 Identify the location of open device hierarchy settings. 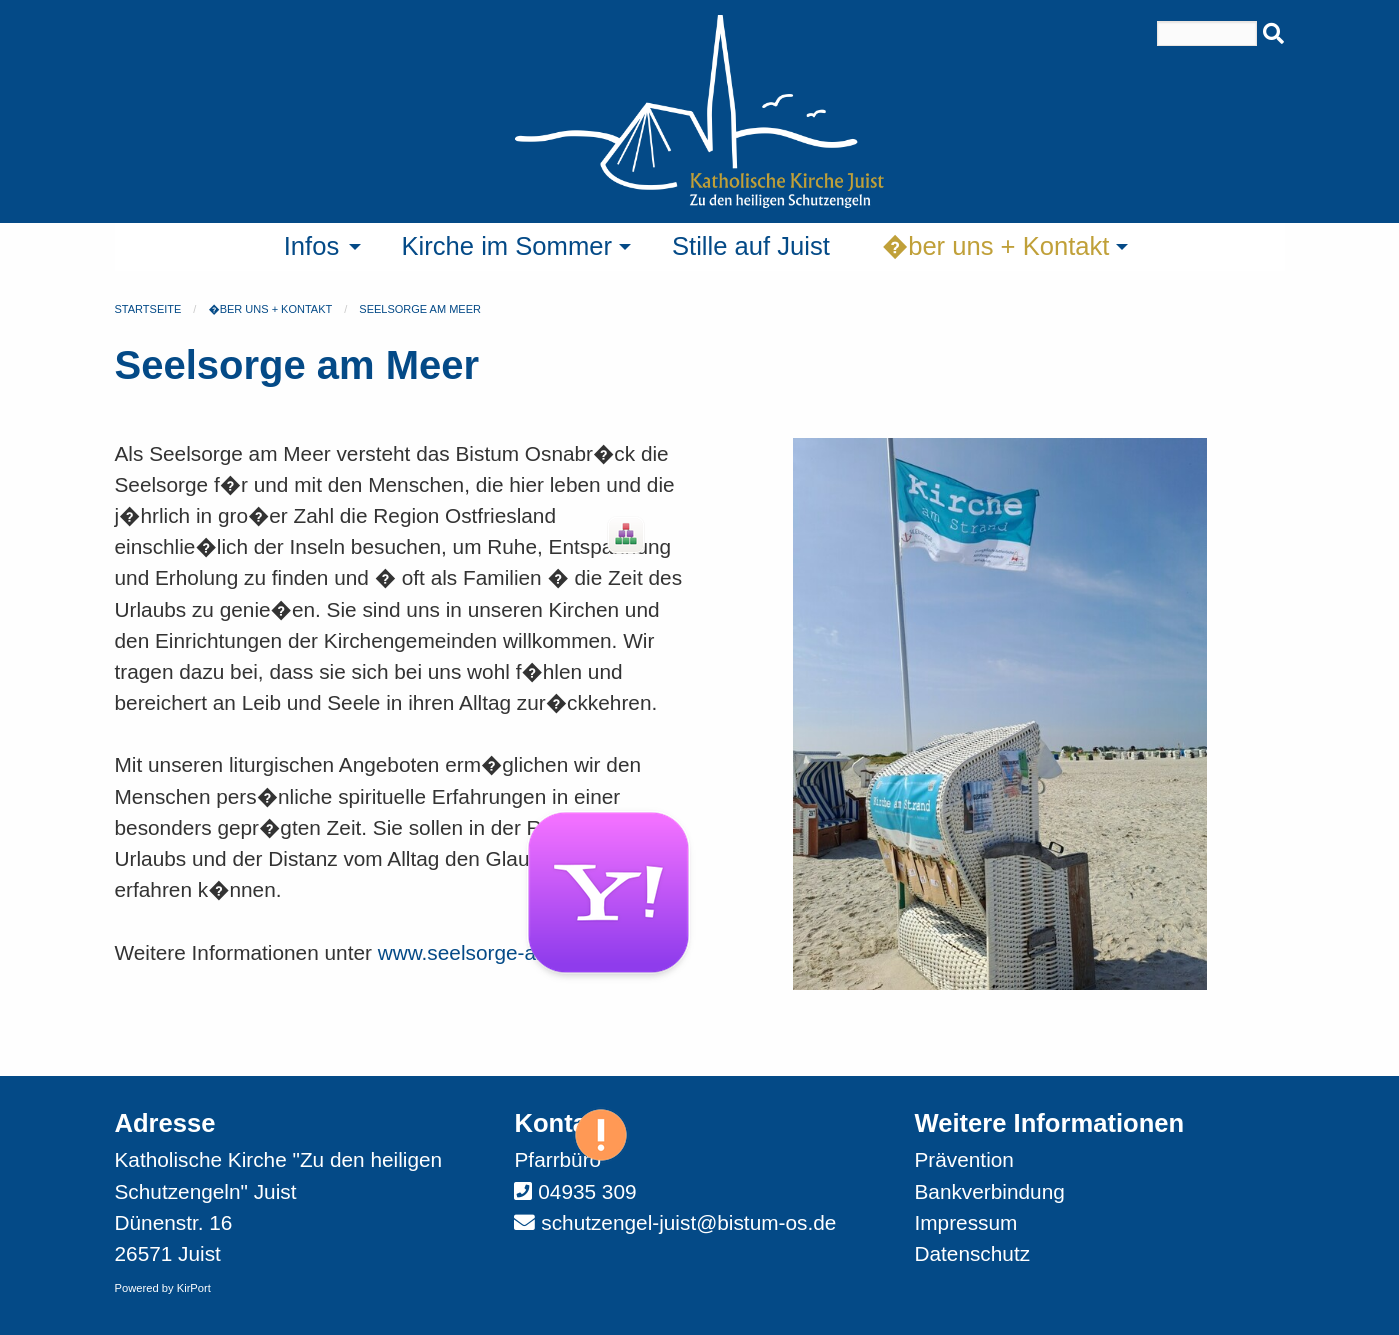
(626, 535).